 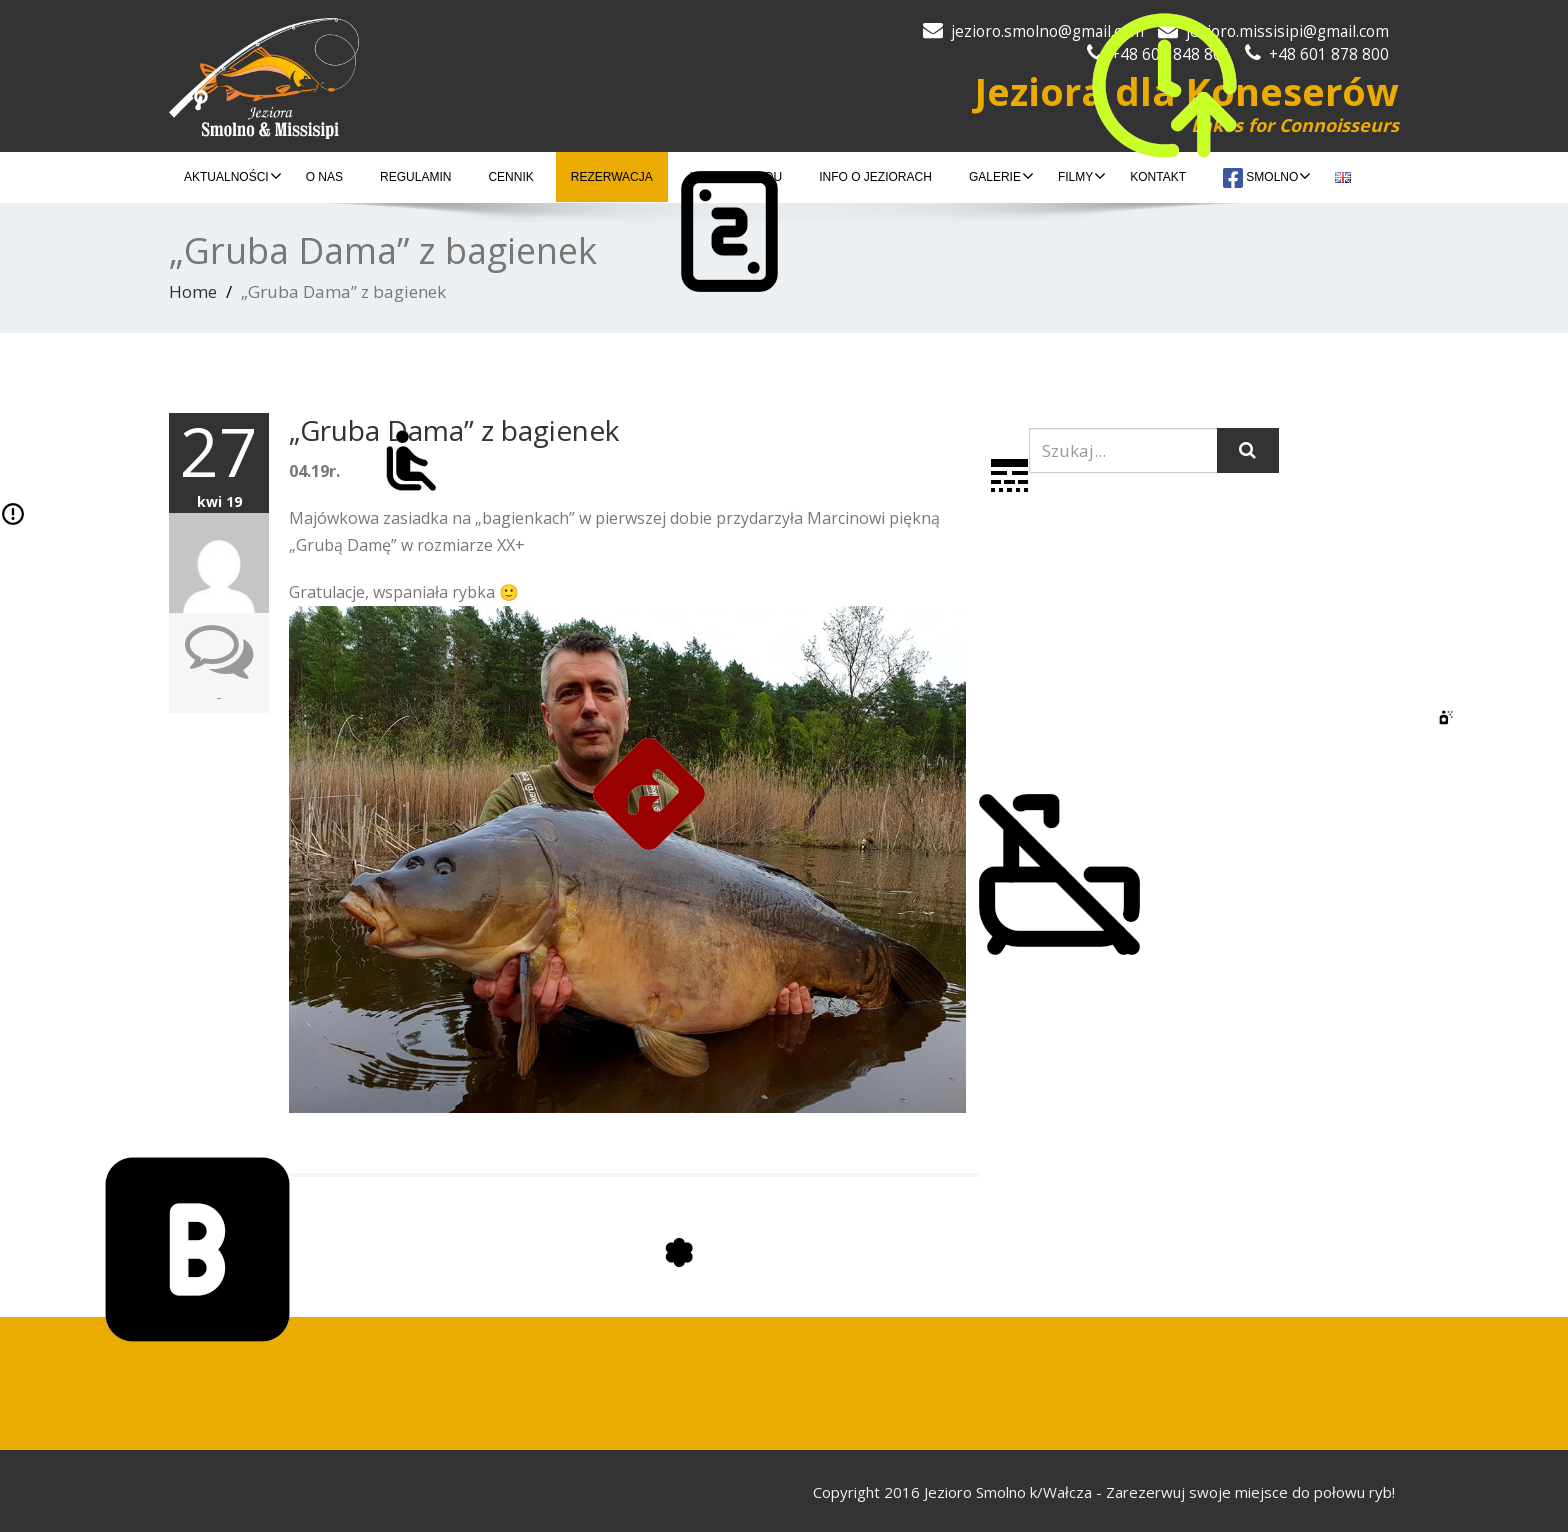 What do you see at coordinates (649, 794) in the screenshot?
I see `get directions to a destination` at bounding box center [649, 794].